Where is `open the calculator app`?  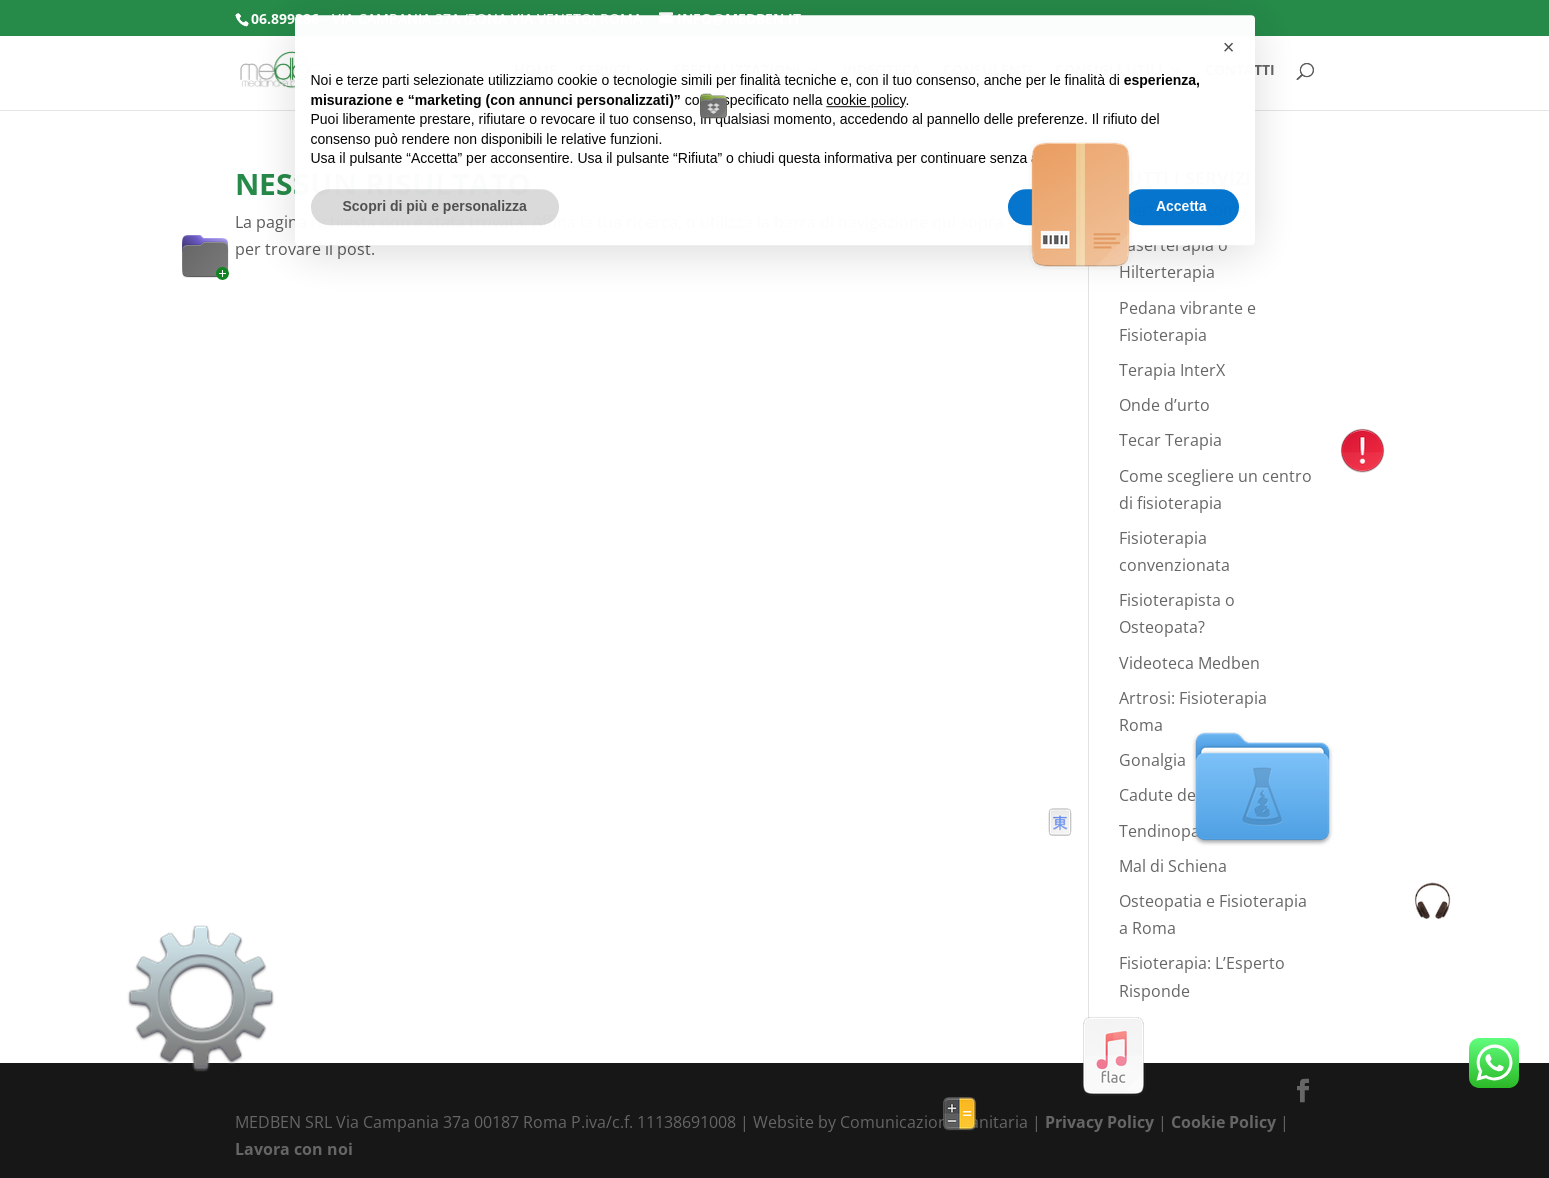
open the calculator app is located at coordinates (959, 1113).